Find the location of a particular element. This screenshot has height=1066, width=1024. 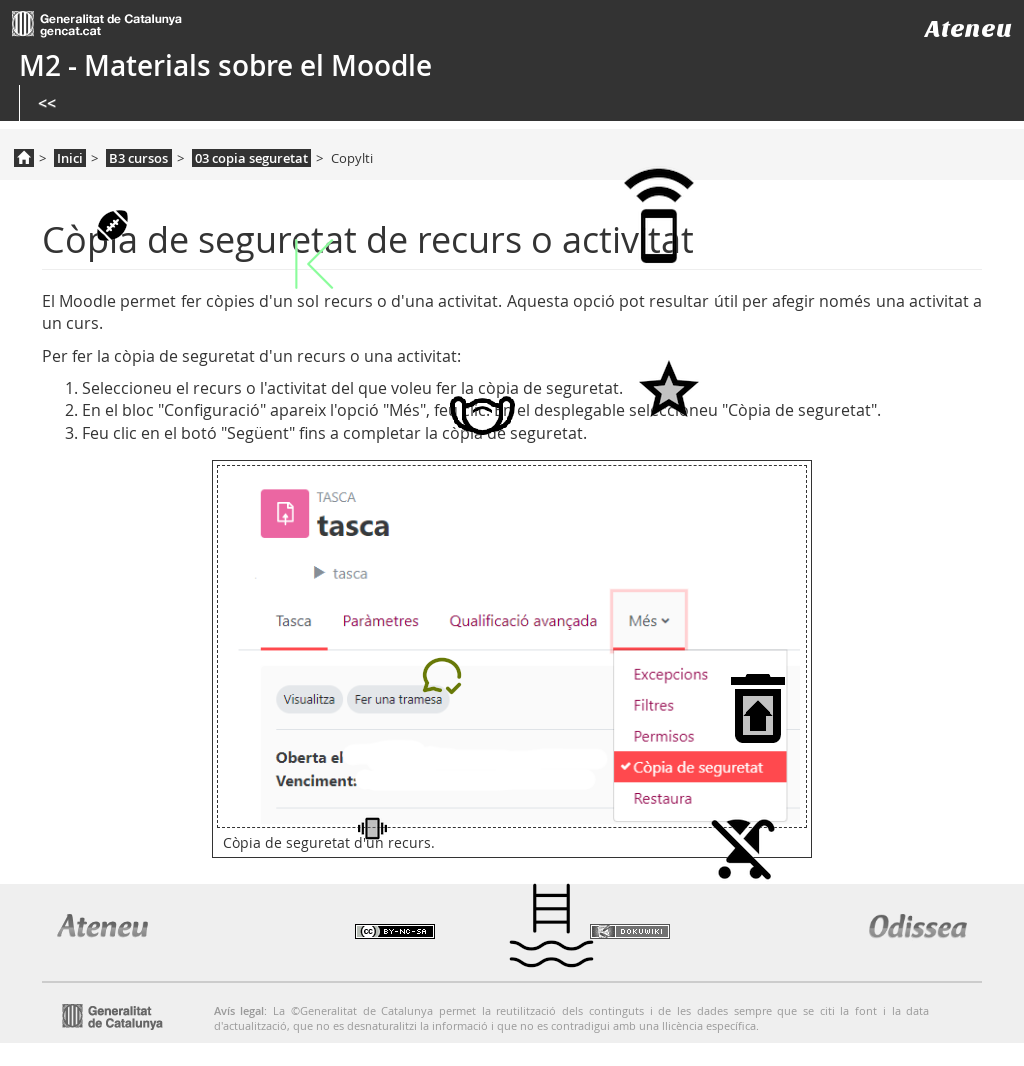

navigate to the beginning or first item is located at coordinates (313, 264).